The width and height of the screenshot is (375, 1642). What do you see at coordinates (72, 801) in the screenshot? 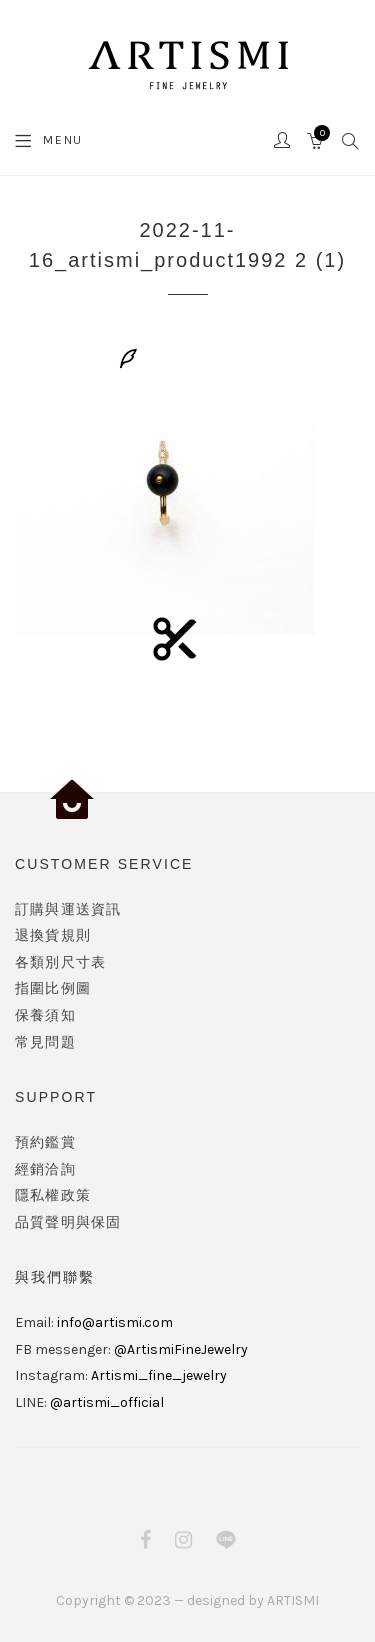
I see `go to home screen` at bounding box center [72, 801].